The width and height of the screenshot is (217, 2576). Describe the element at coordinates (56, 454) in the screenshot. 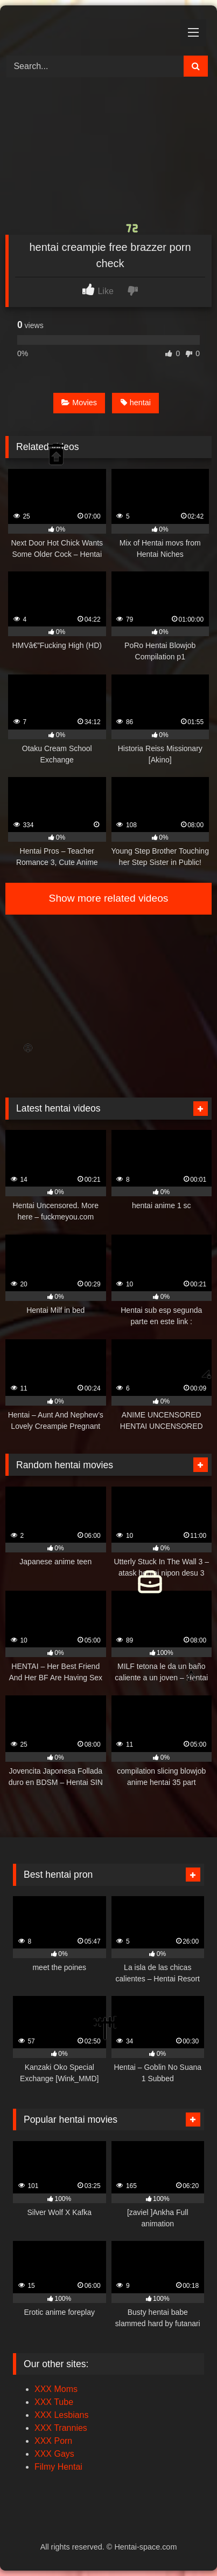

I see `restore a deleted item from trash` at that location.